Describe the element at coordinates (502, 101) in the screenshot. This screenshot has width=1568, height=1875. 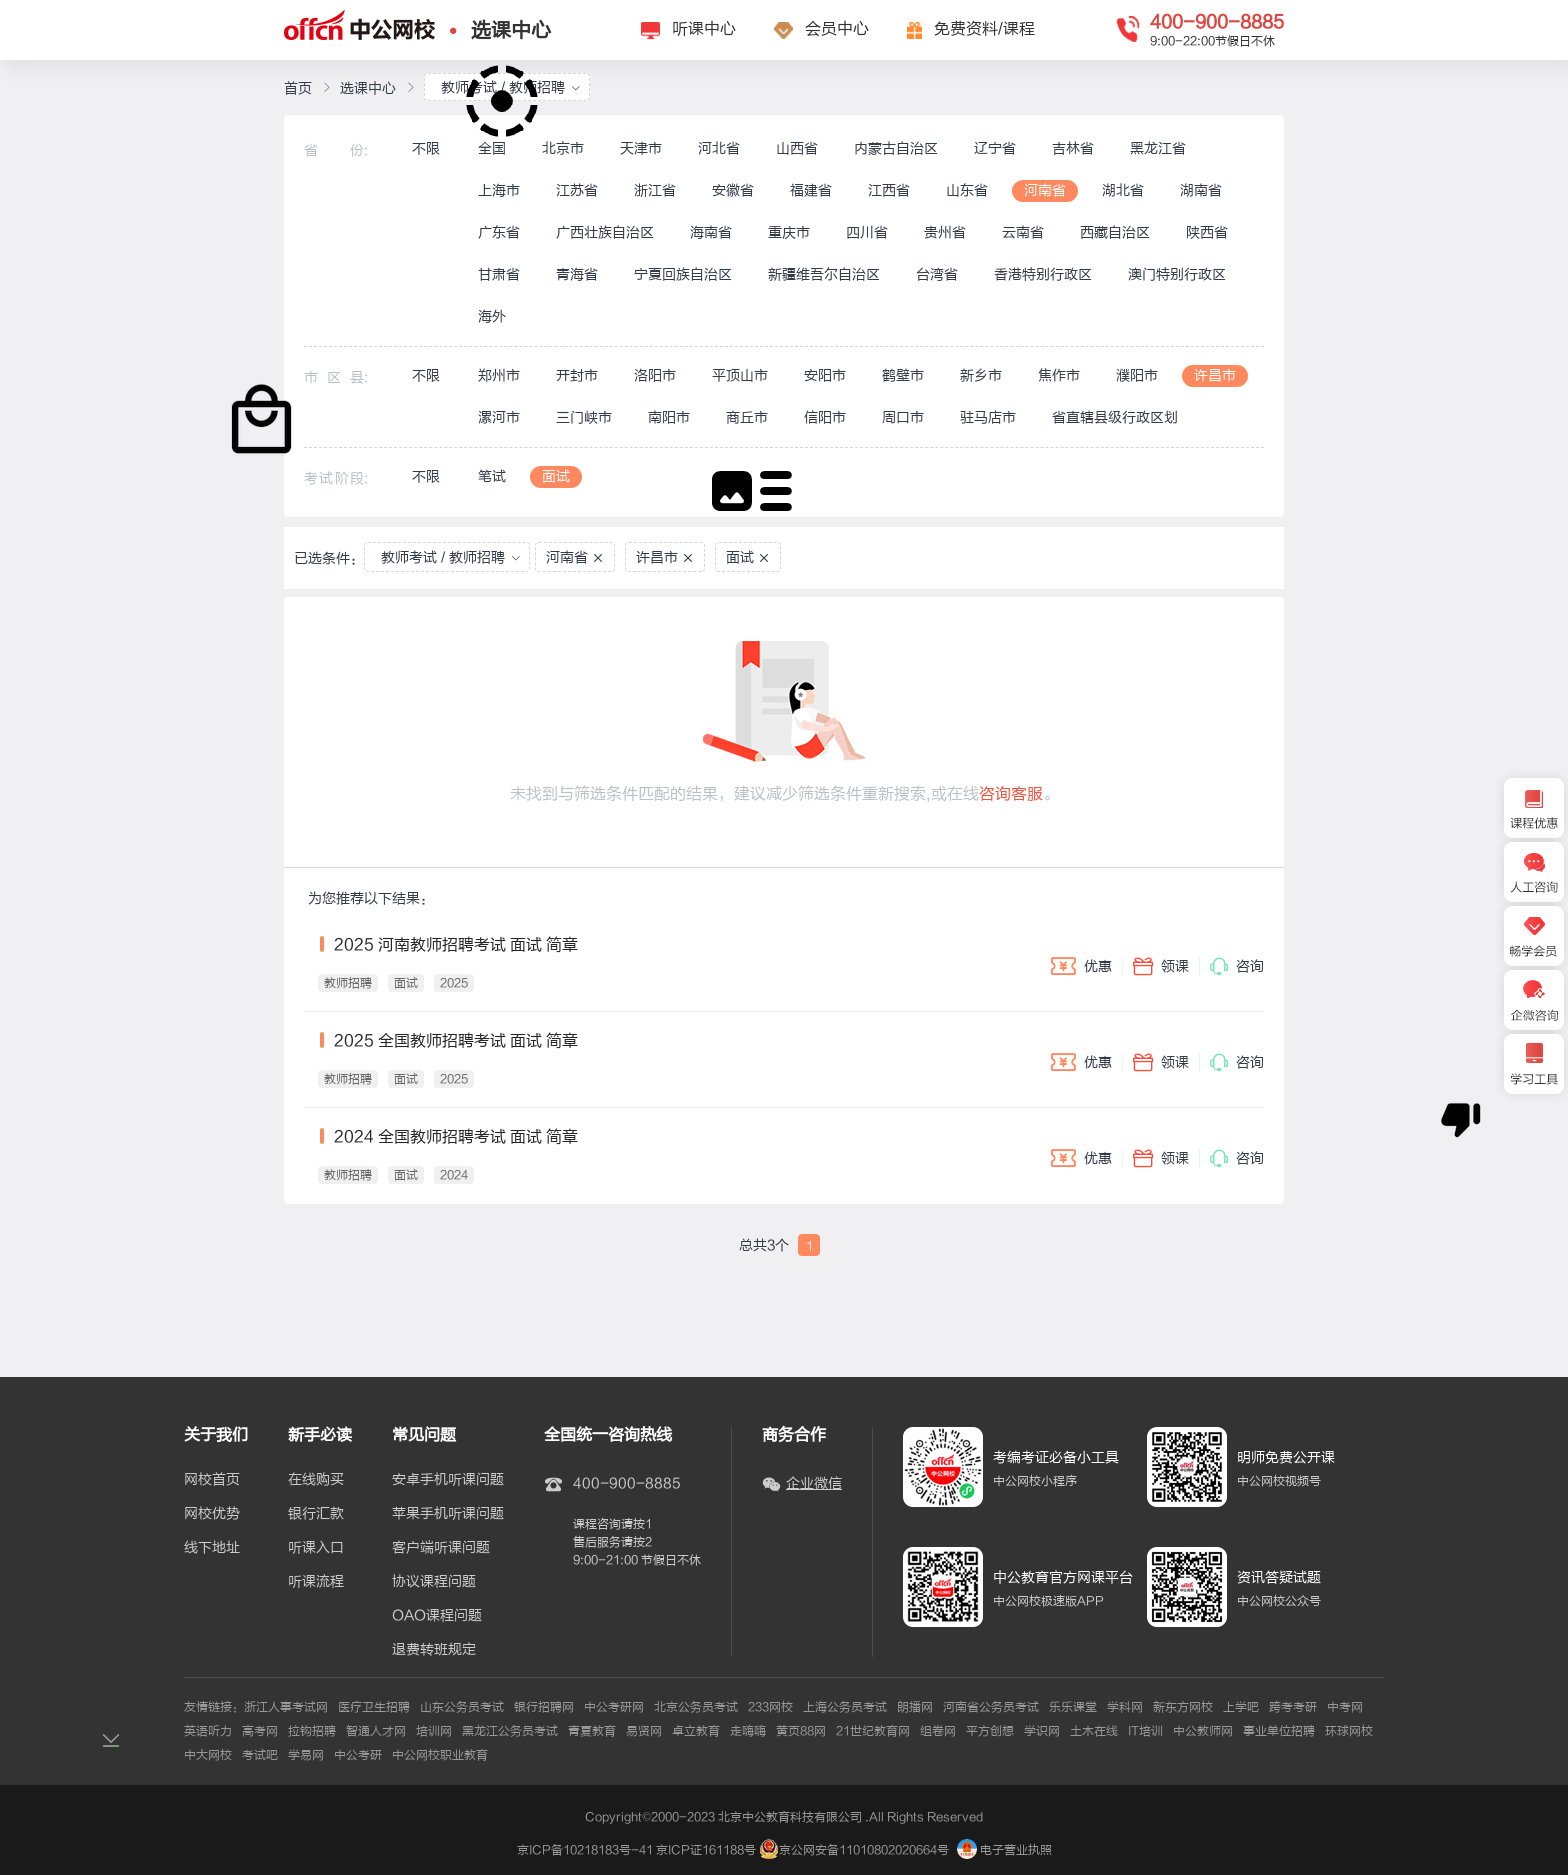
I see `apply tilt-shift blur effect to photo` at that location.